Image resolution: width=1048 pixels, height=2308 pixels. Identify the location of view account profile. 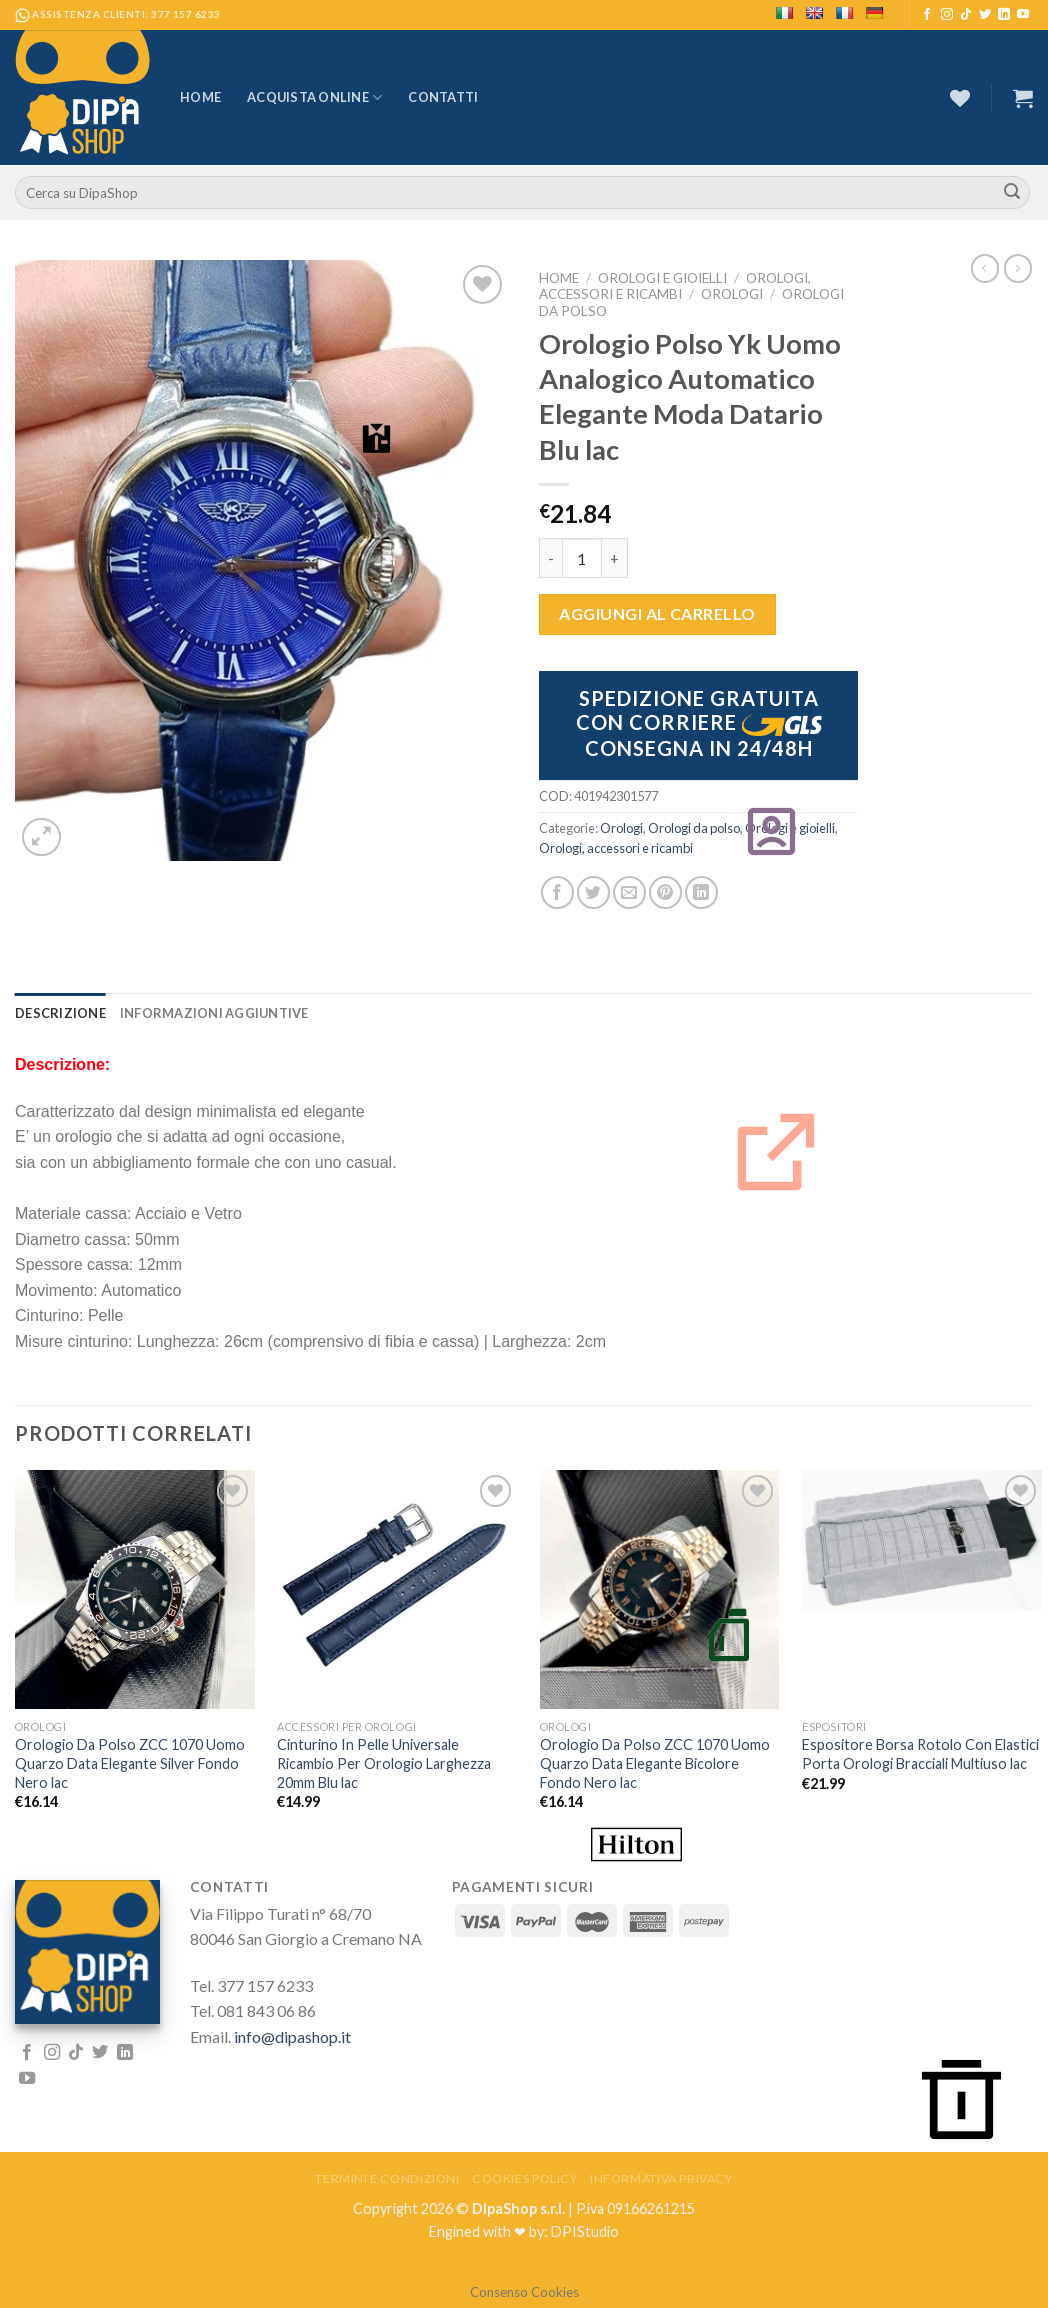
(771, 831).